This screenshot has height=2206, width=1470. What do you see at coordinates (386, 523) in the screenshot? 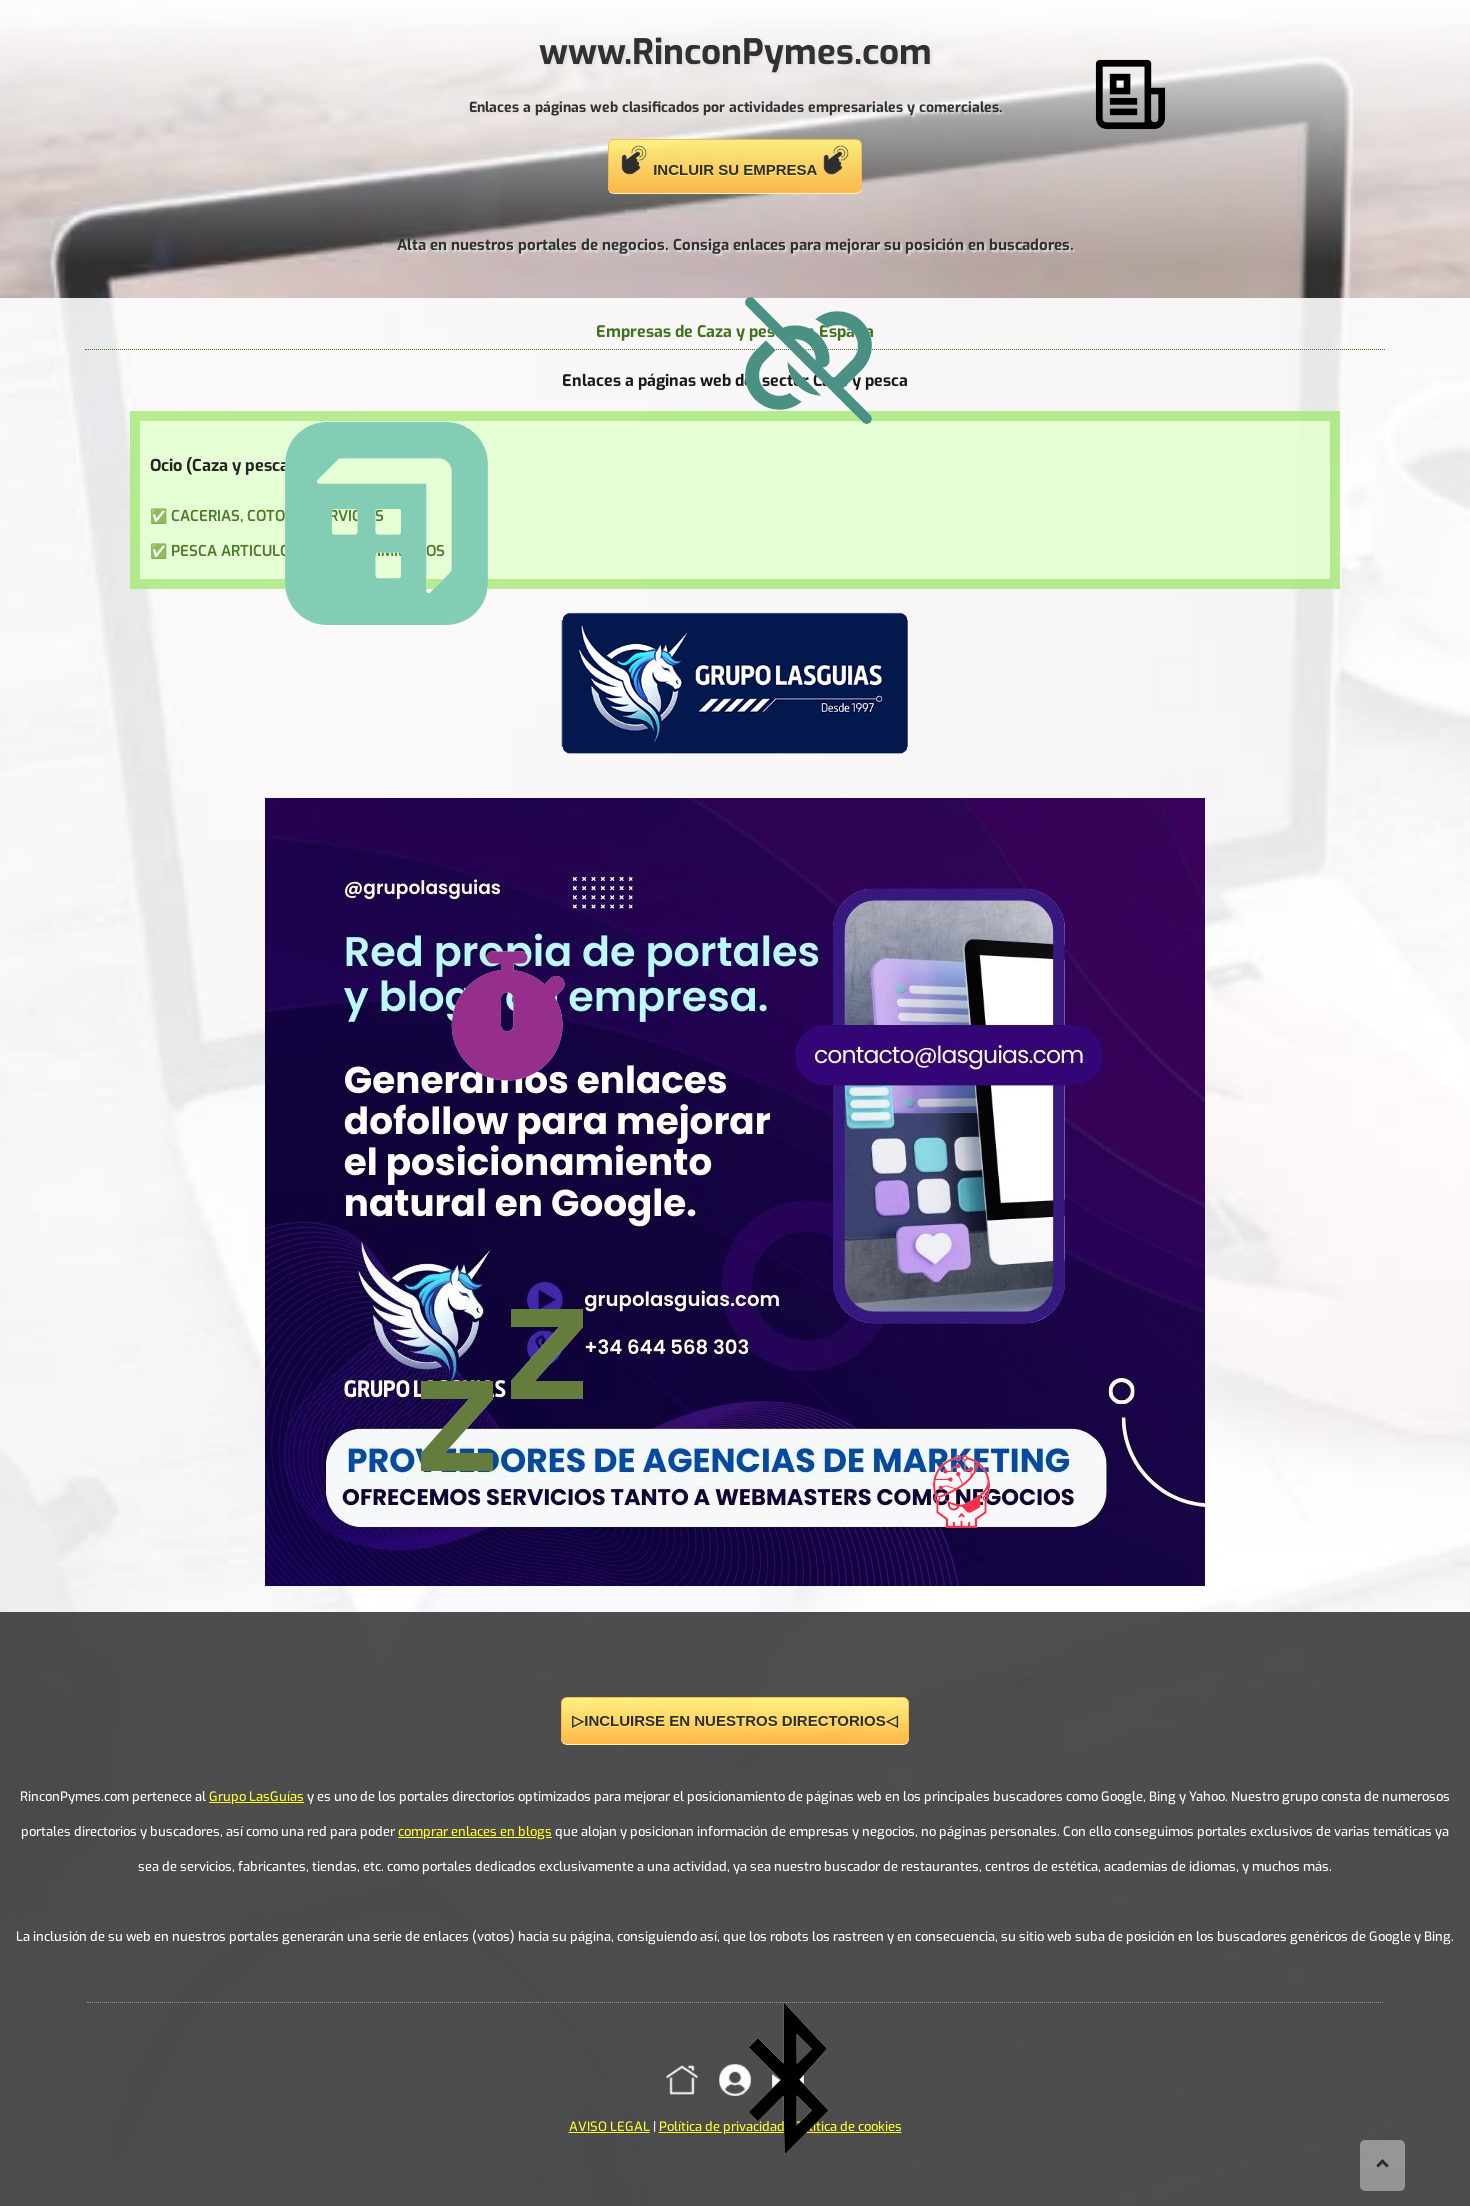
I see `open the Hotels.com app` at bounding box center [386, 523].